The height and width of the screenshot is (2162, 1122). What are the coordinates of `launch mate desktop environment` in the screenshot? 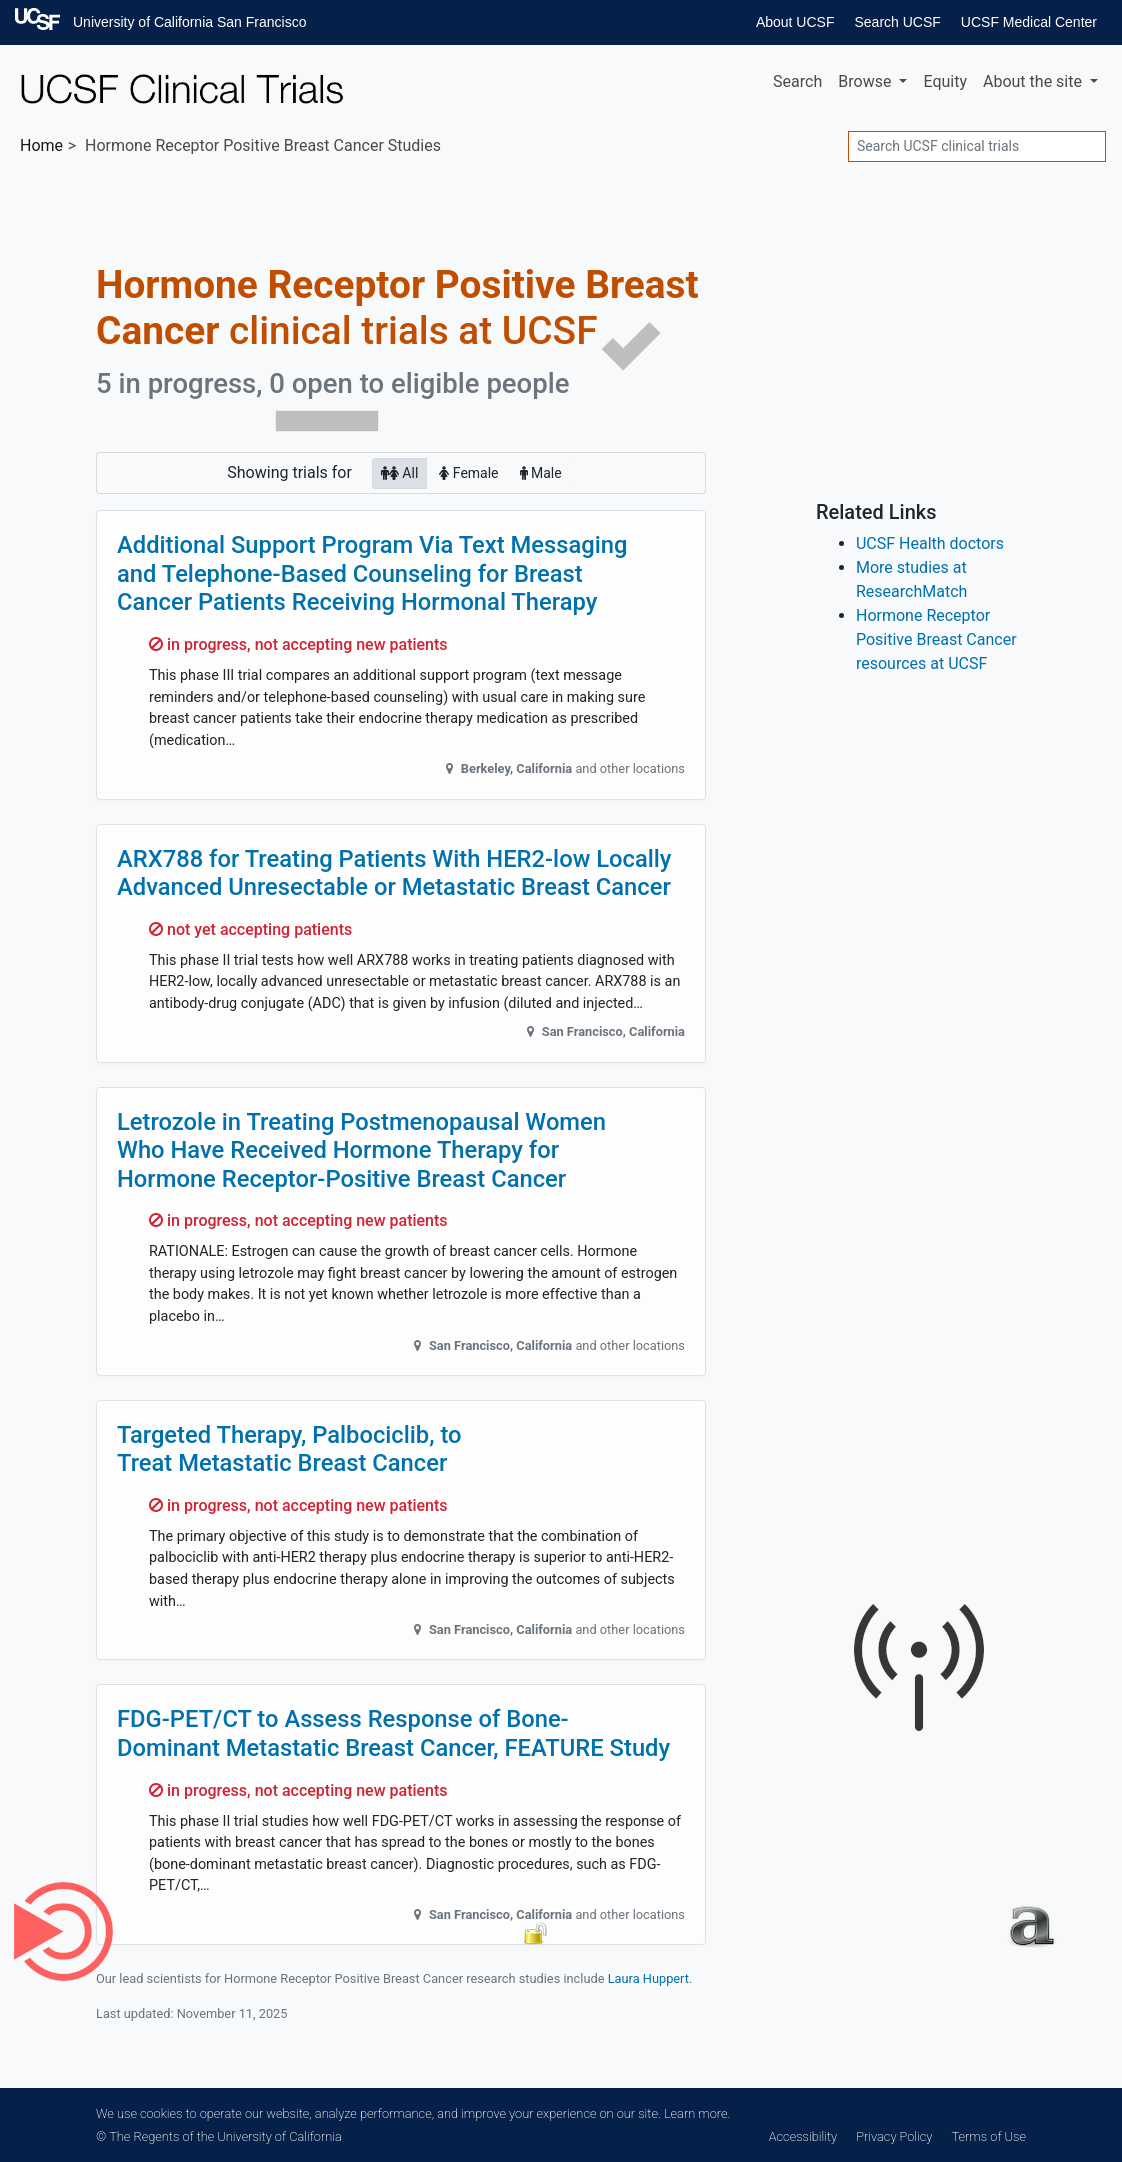 It's located at (63, 1931).